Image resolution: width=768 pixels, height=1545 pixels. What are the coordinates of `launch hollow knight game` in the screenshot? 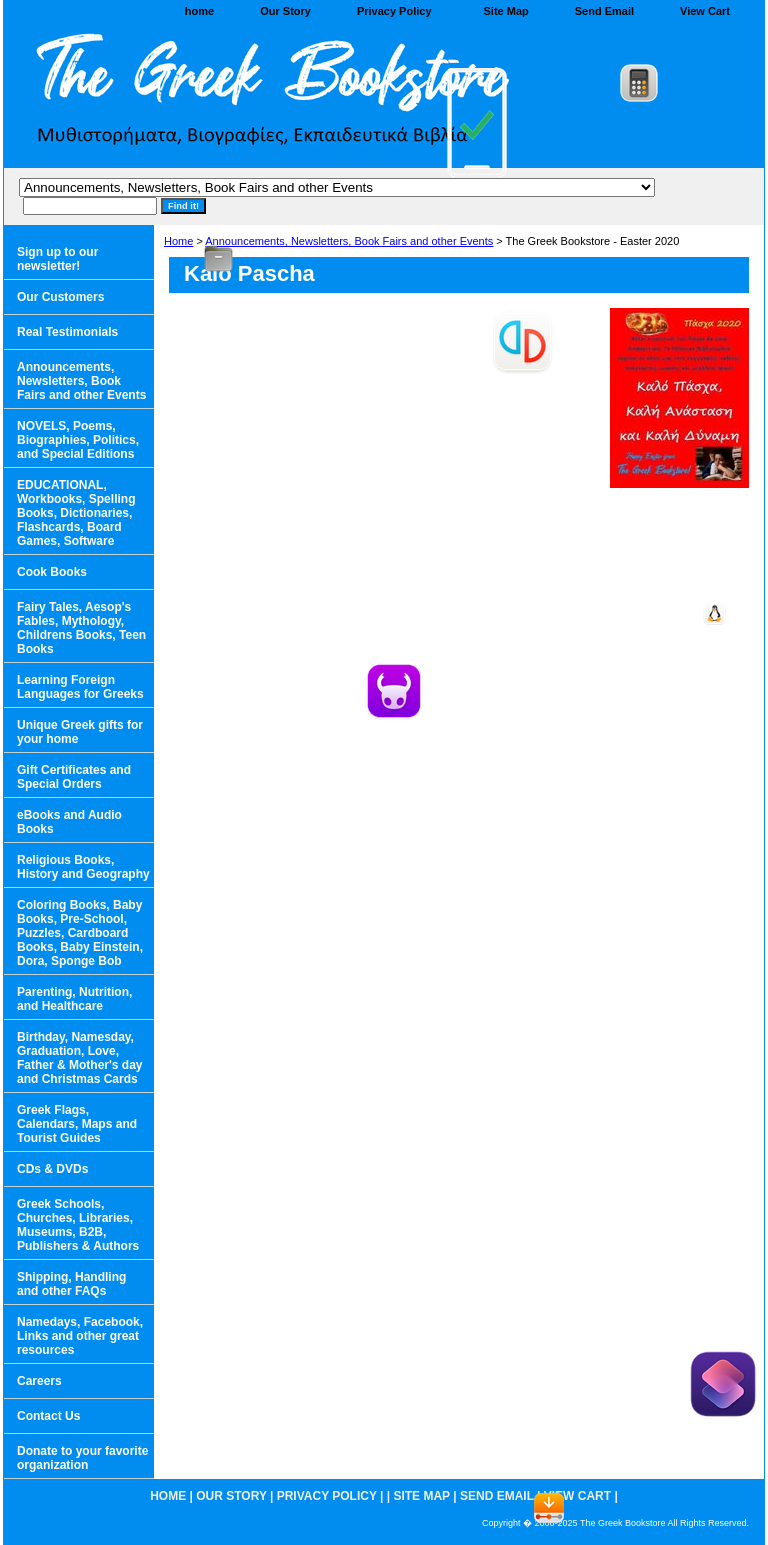 It's located at (394, 691).